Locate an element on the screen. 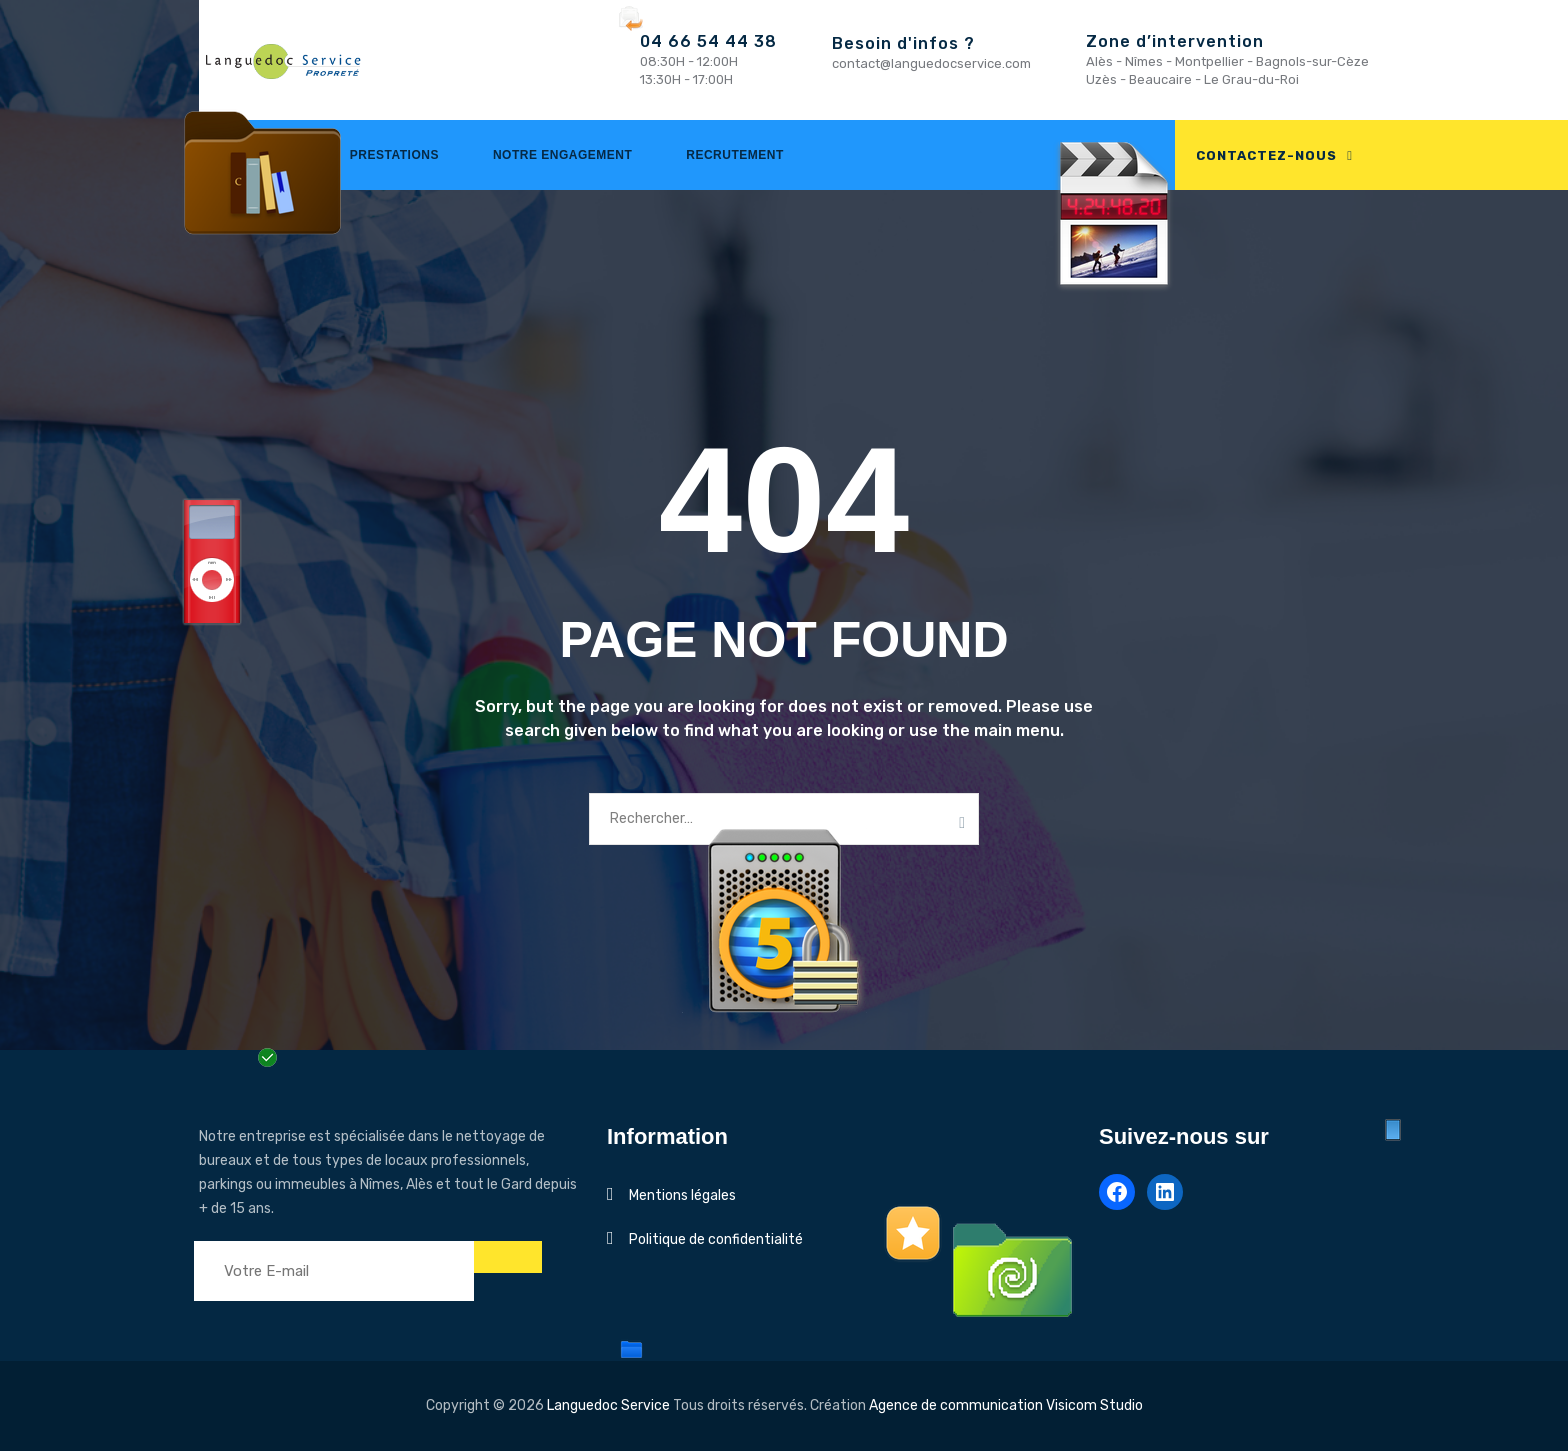  indicates a locked RAID 5 storage array is located at coordinates (774, 920).